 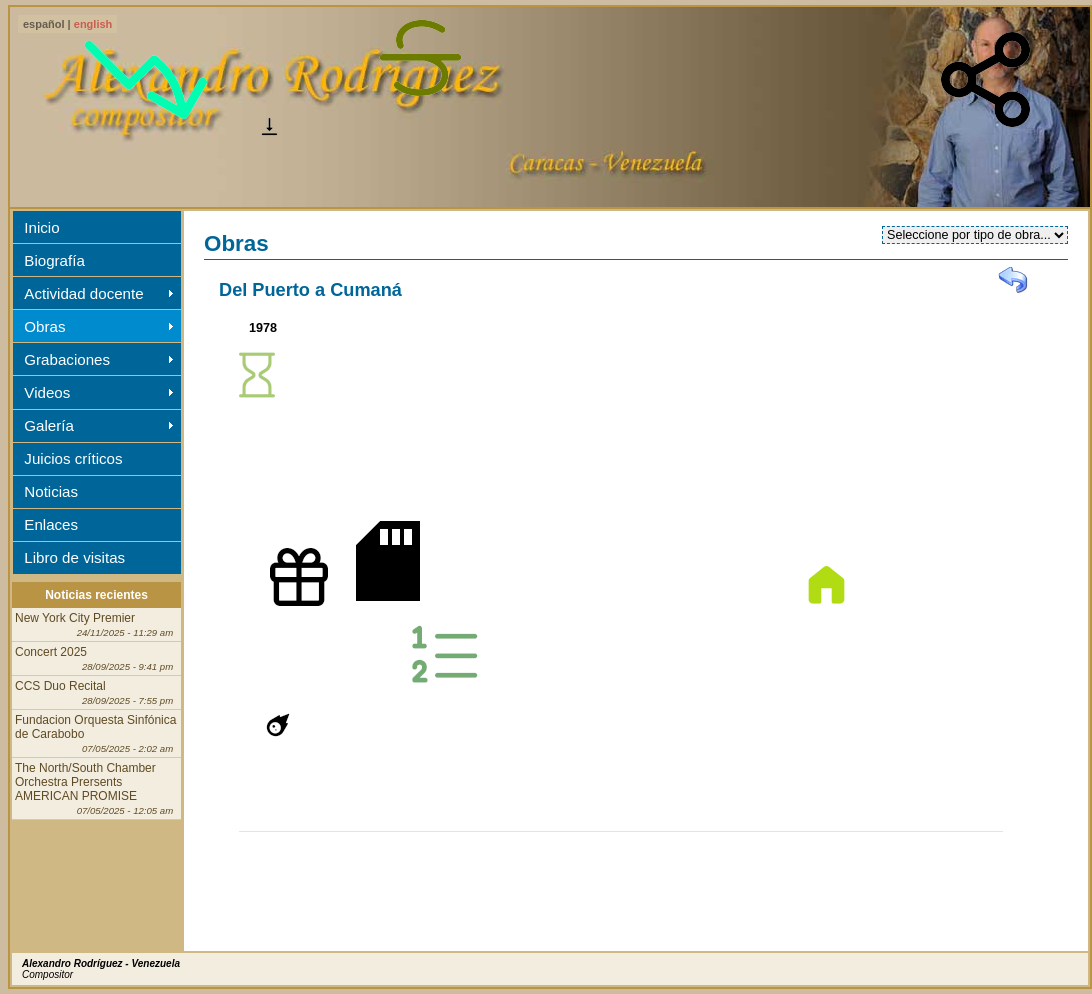 I want to click on access sd card storage, so click(x=388, y=561).